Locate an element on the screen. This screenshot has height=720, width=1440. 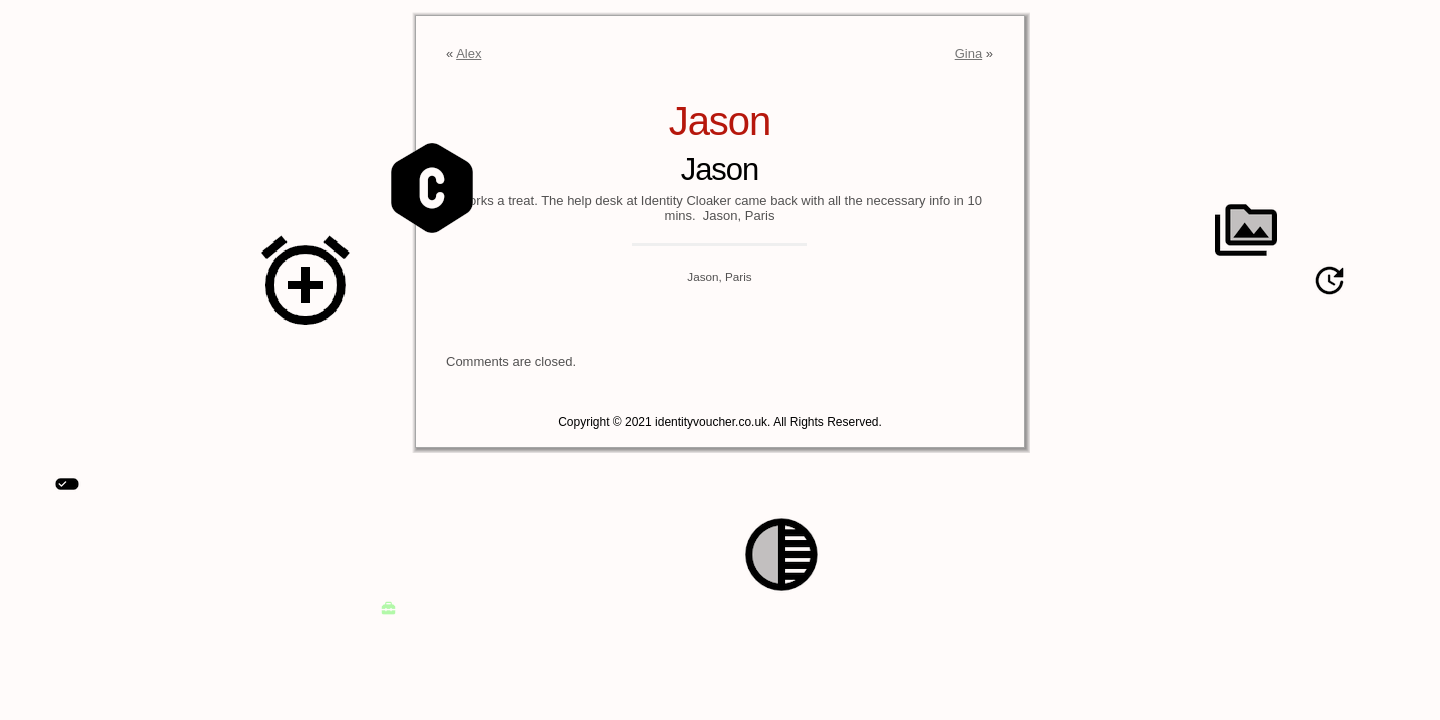
check for updates is located at coordinates (1329, 280).